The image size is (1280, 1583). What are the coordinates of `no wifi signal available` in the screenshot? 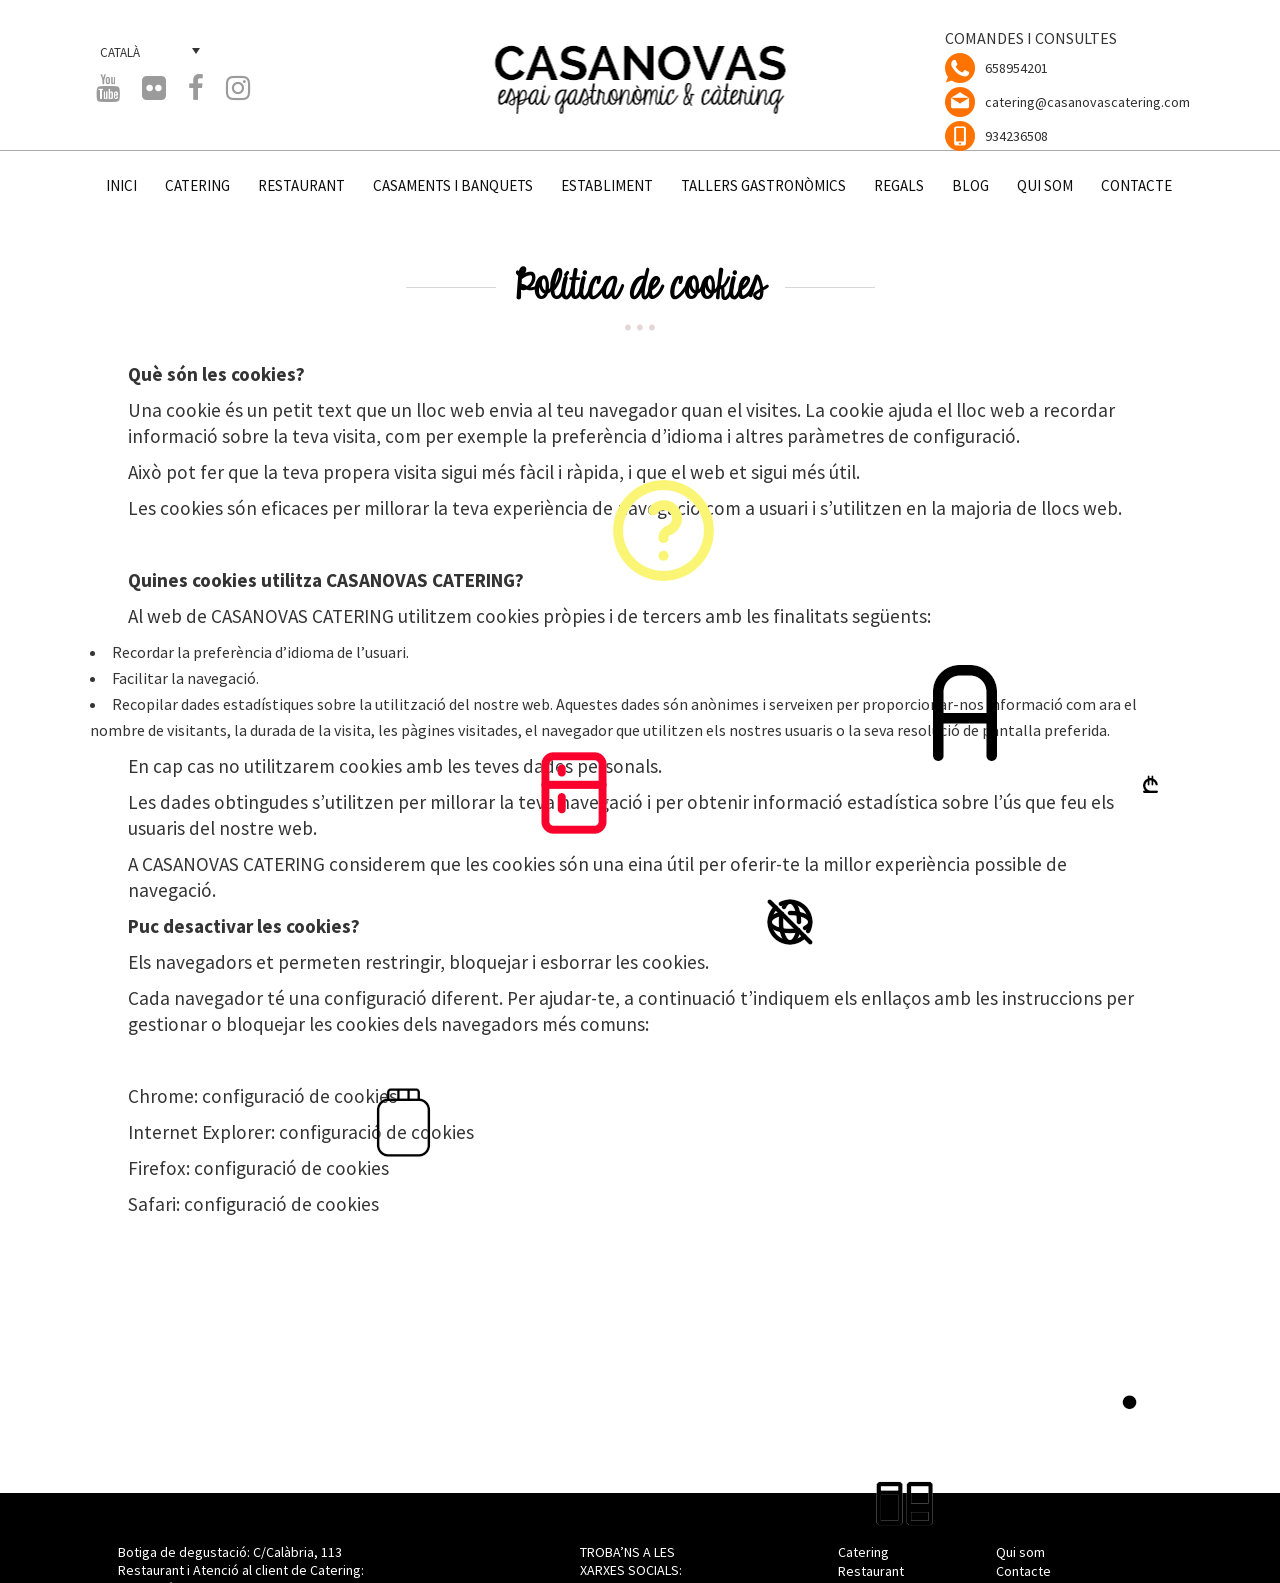 It's located at (1129, 1361).